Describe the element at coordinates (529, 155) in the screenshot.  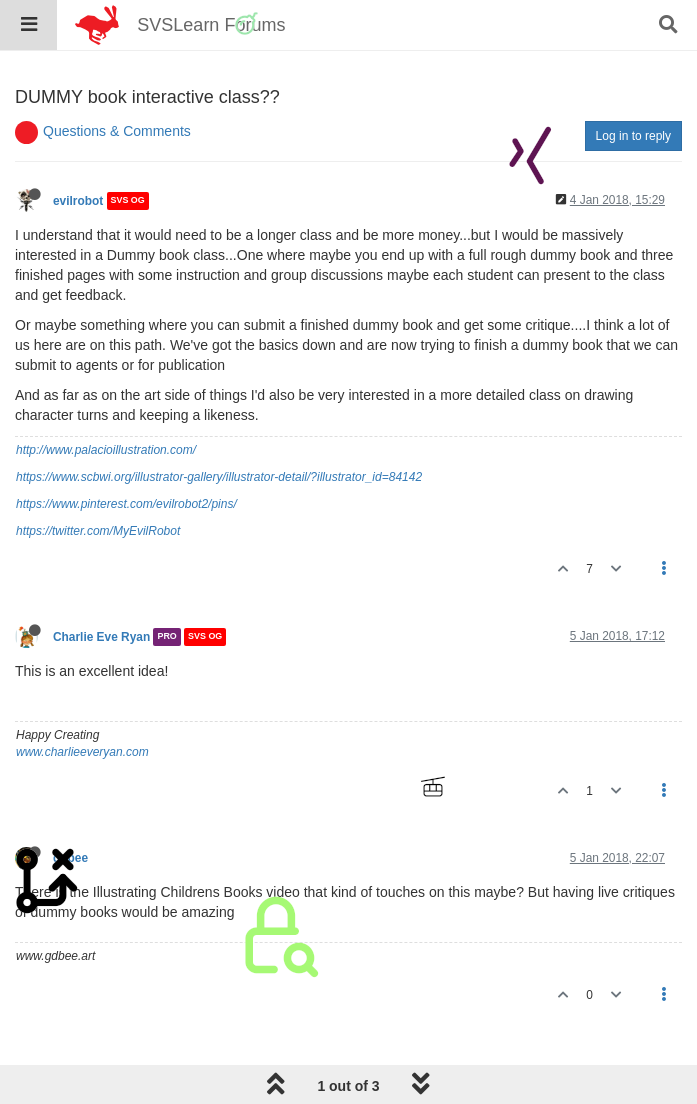
I see `connect with xing professional network` at that location.